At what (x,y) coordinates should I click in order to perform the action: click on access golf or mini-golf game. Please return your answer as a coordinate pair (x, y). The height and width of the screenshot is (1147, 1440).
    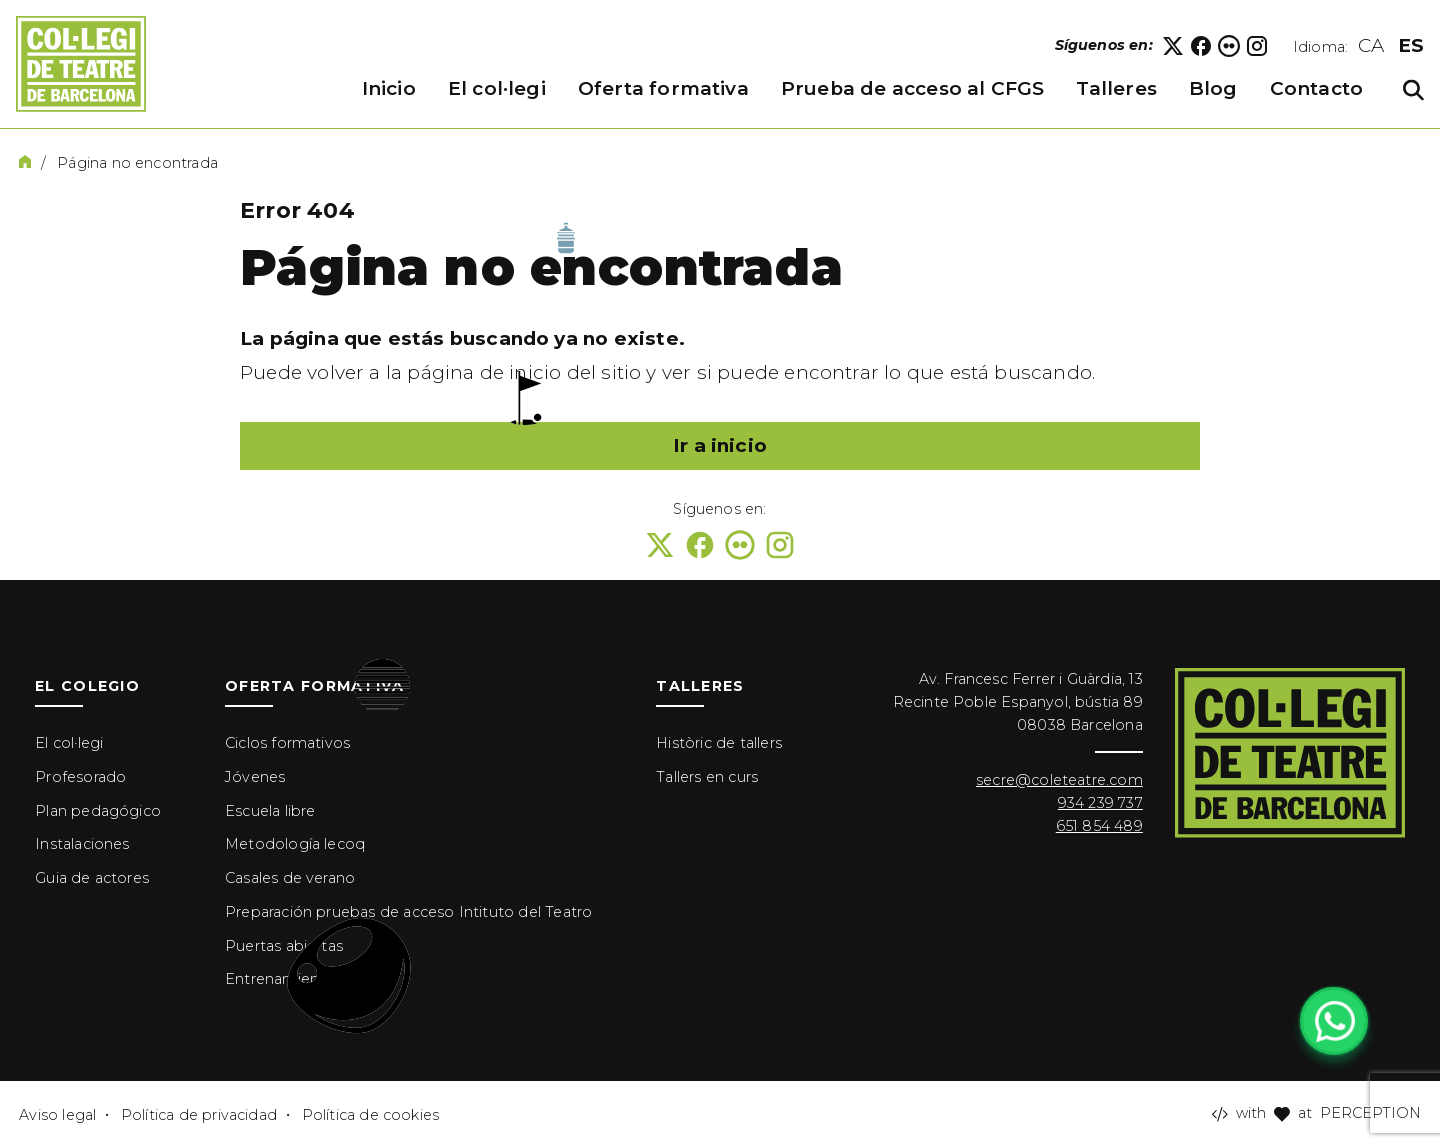
    Looking at the image, I should click on (526, 398).